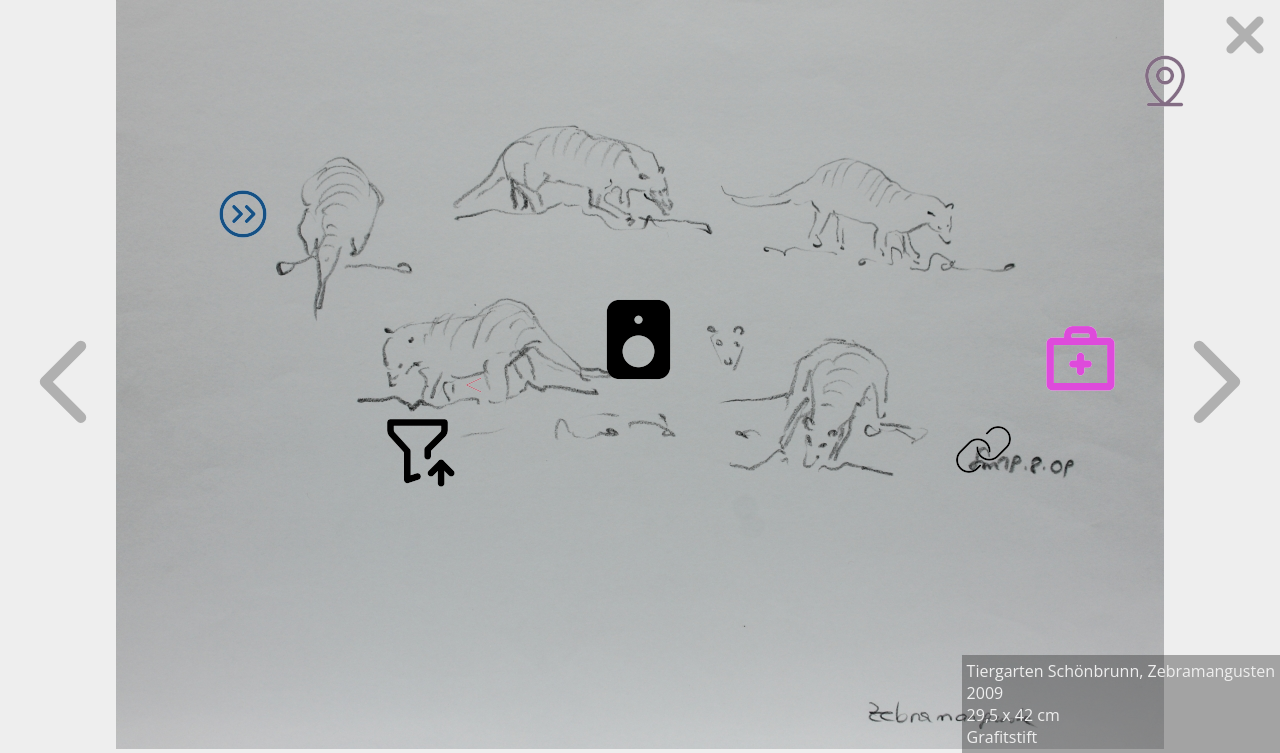 Image resolution: width=1280 pixels, height=753 pixels. What do you see at coordinates (417, 449) in the screenshot?
I see `sort filtered results in ascending order` at bounding box center [417, 449].